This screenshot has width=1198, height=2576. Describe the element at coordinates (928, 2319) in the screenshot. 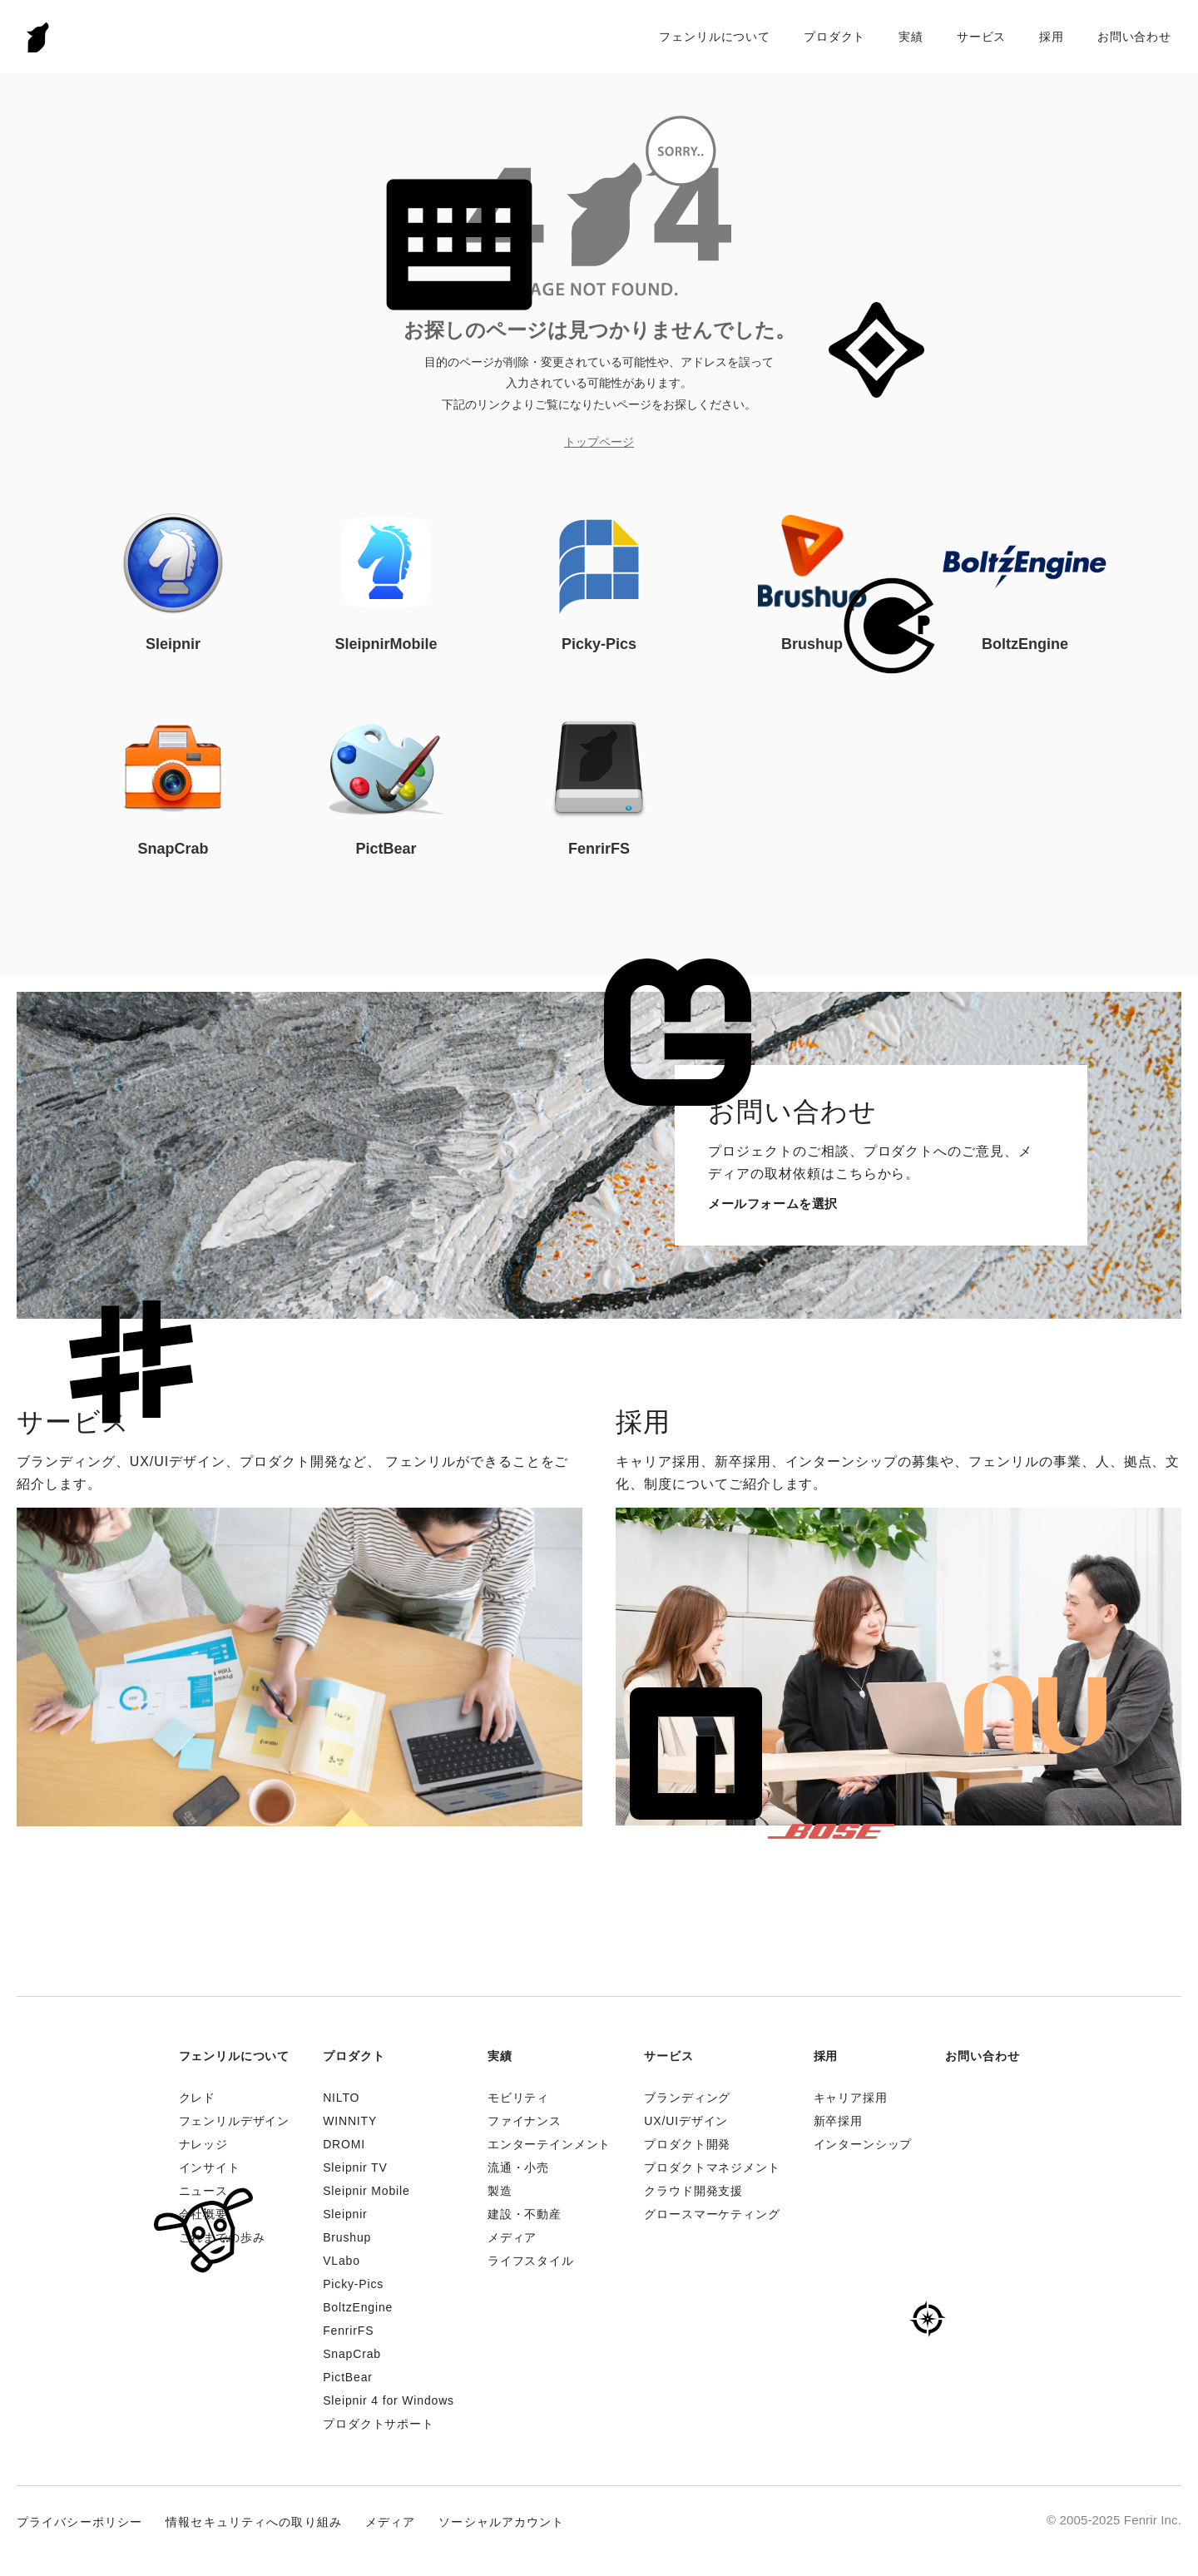

I see `open OSGeo geospatial tools or resources` at that location.